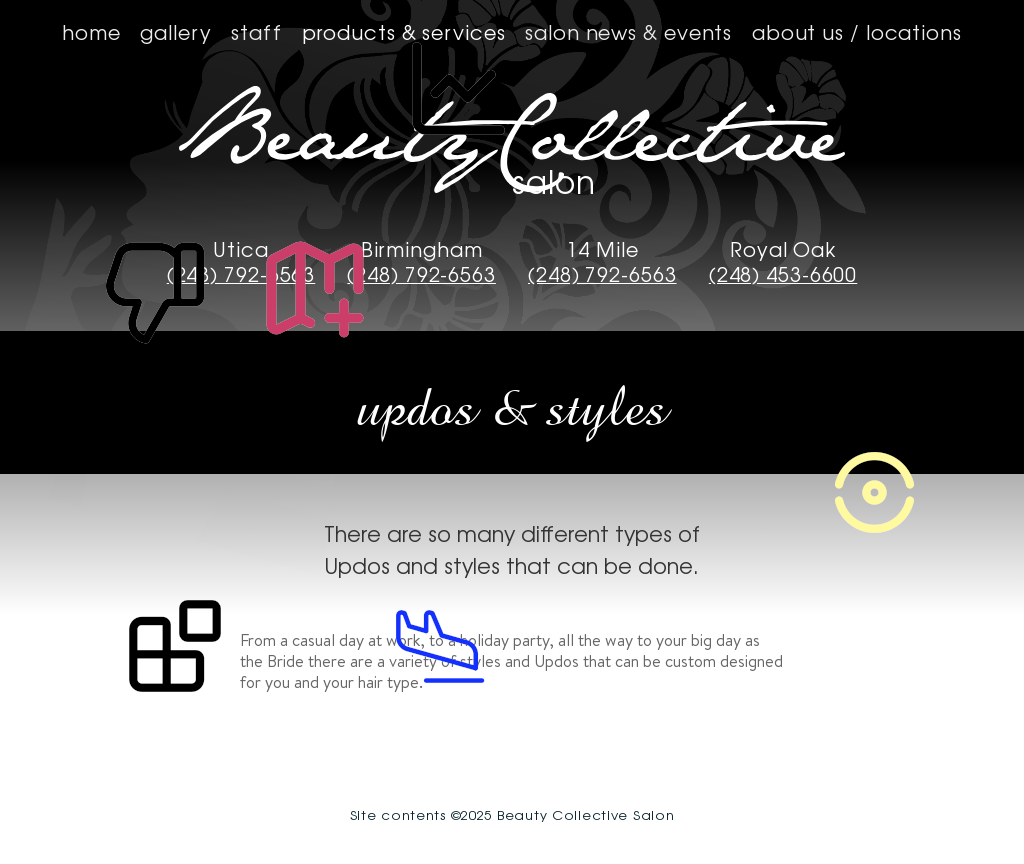 This screenshot has height=864, width=1024. Describe the element at coordinates (435, 646) in the screenshot. I see `indicates flight arrival or landing status` at that location.